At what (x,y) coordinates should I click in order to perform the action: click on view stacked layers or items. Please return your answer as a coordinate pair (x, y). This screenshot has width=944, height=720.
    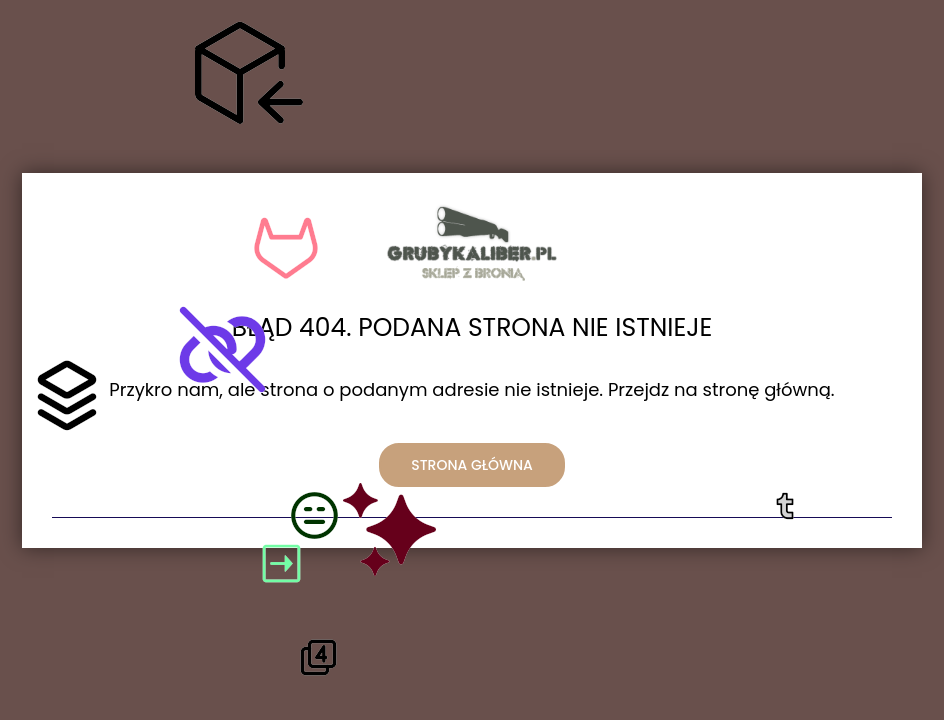
    Looking at the image, I should click on (67, 396).